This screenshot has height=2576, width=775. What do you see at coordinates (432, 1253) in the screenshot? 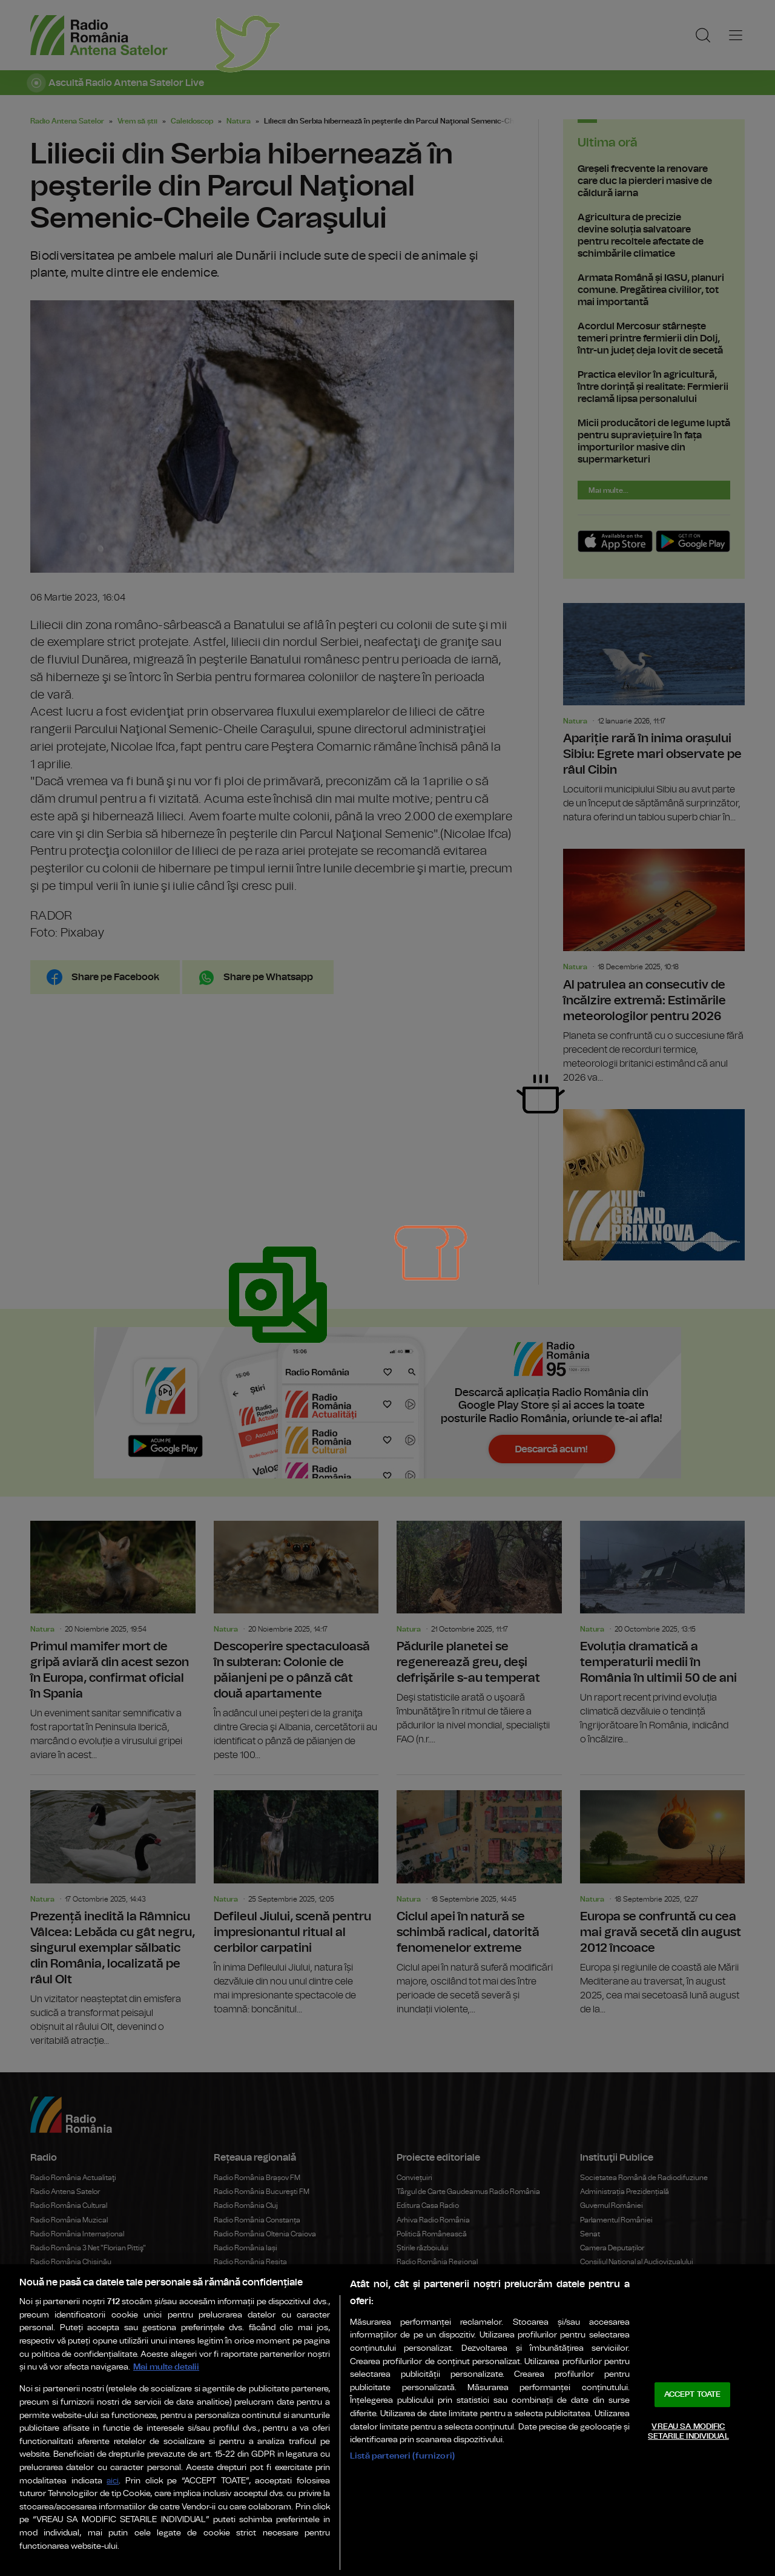
I see `browse bakery or bread products` at bounding box center [432, 1253].